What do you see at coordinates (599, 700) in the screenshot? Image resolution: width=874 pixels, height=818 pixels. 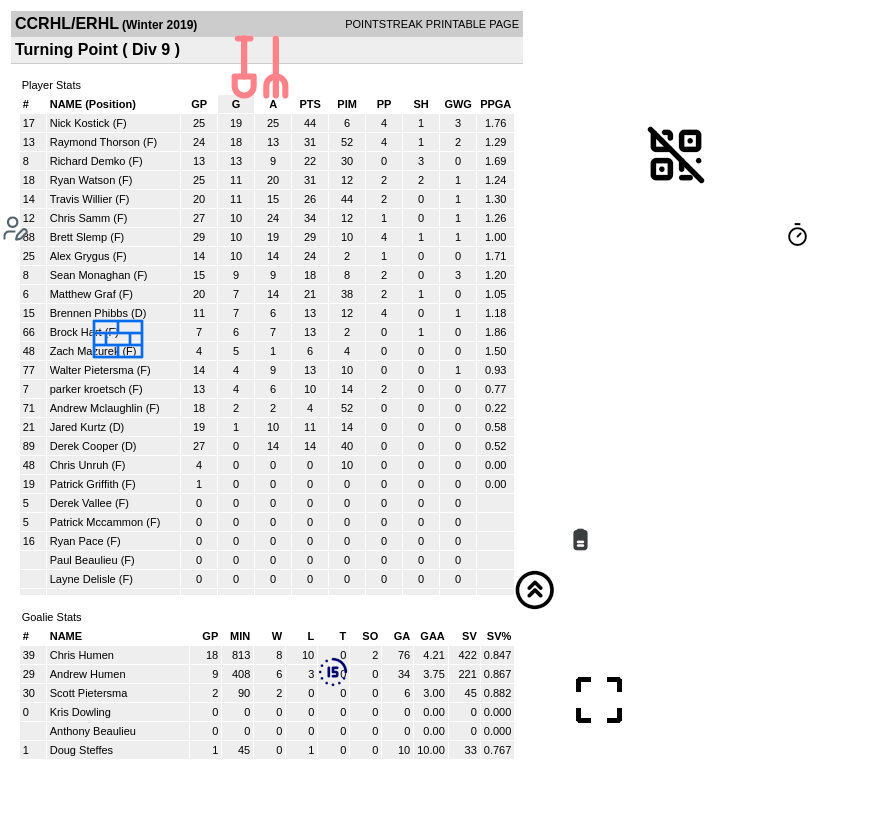 I see `scan a QR code or barcode` at bounding box center [599, 700].